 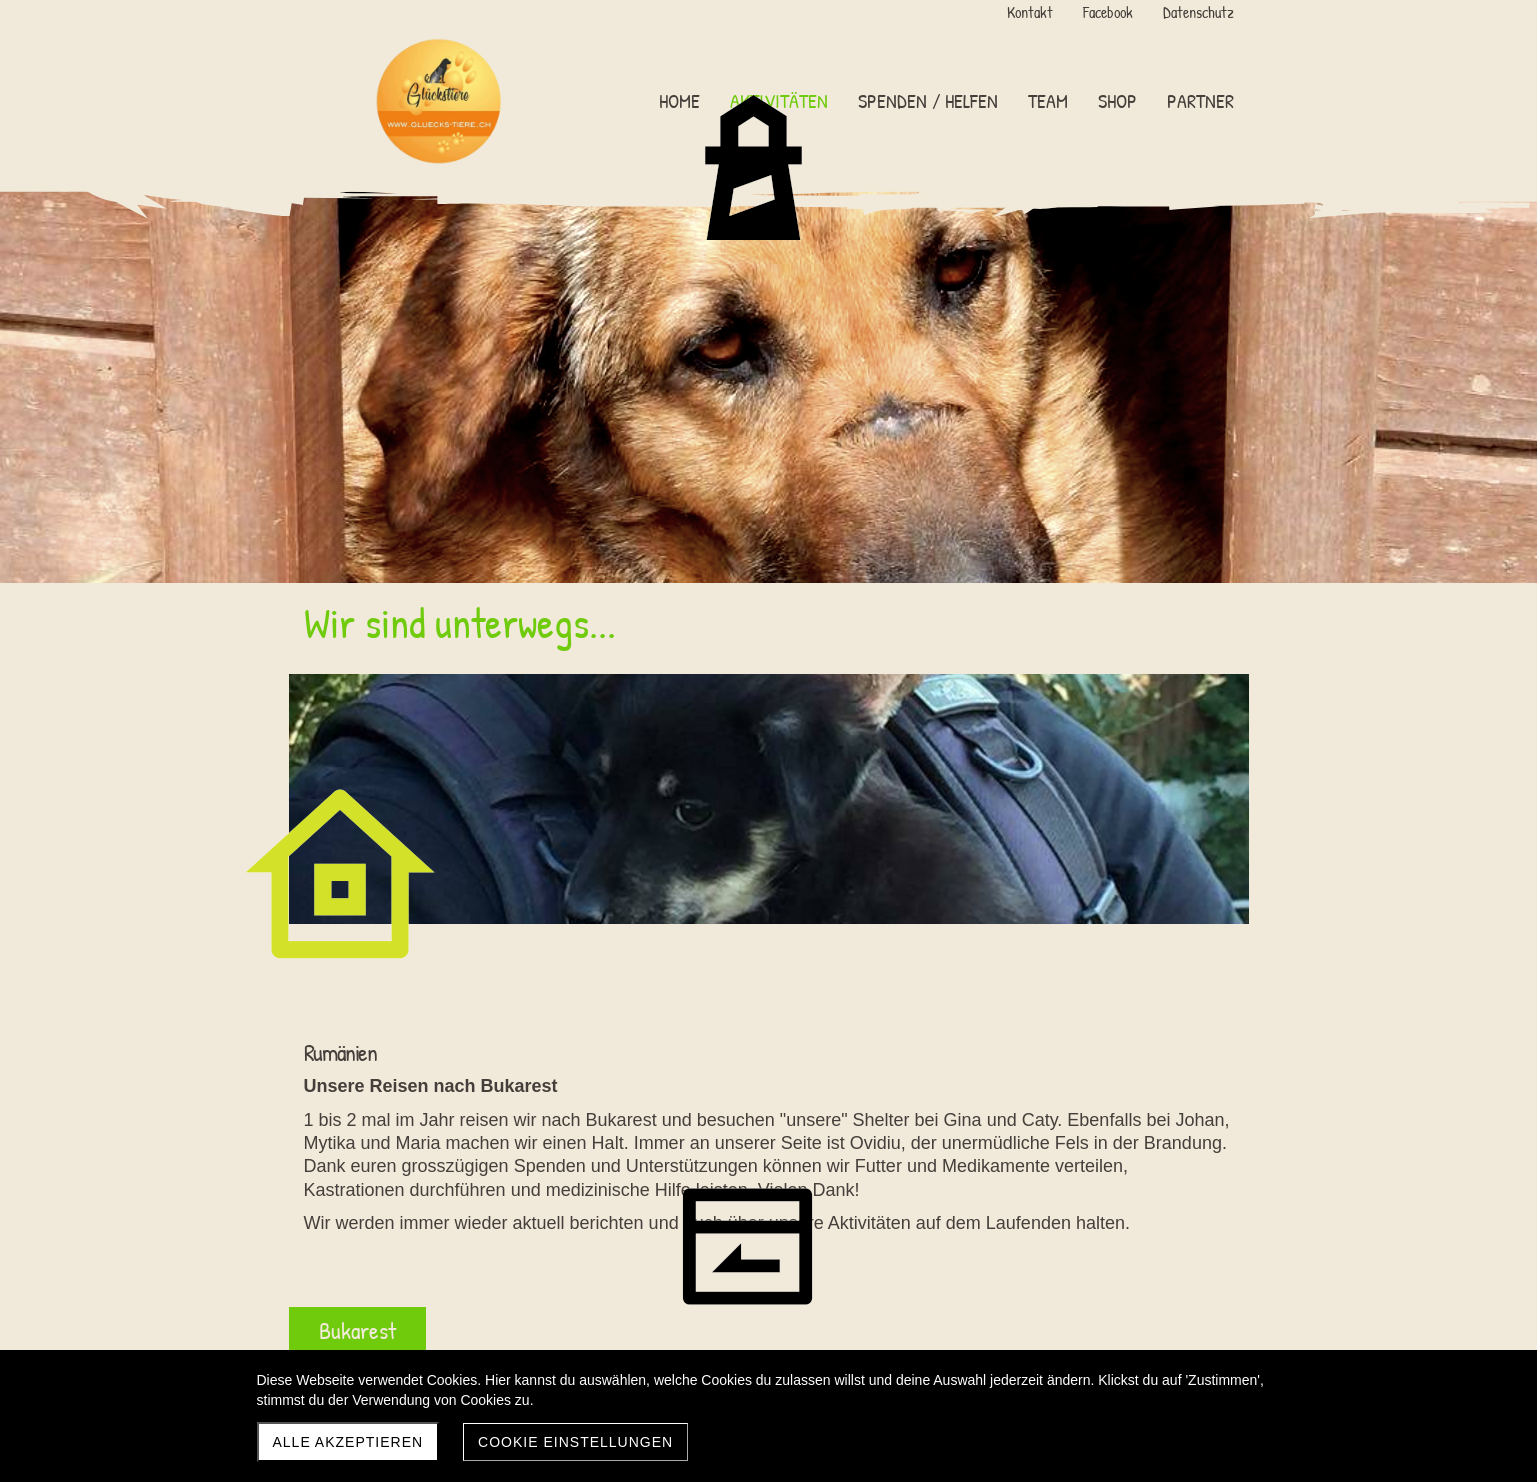 I want to click on navigate to home screen, so click(x=340, y=881).